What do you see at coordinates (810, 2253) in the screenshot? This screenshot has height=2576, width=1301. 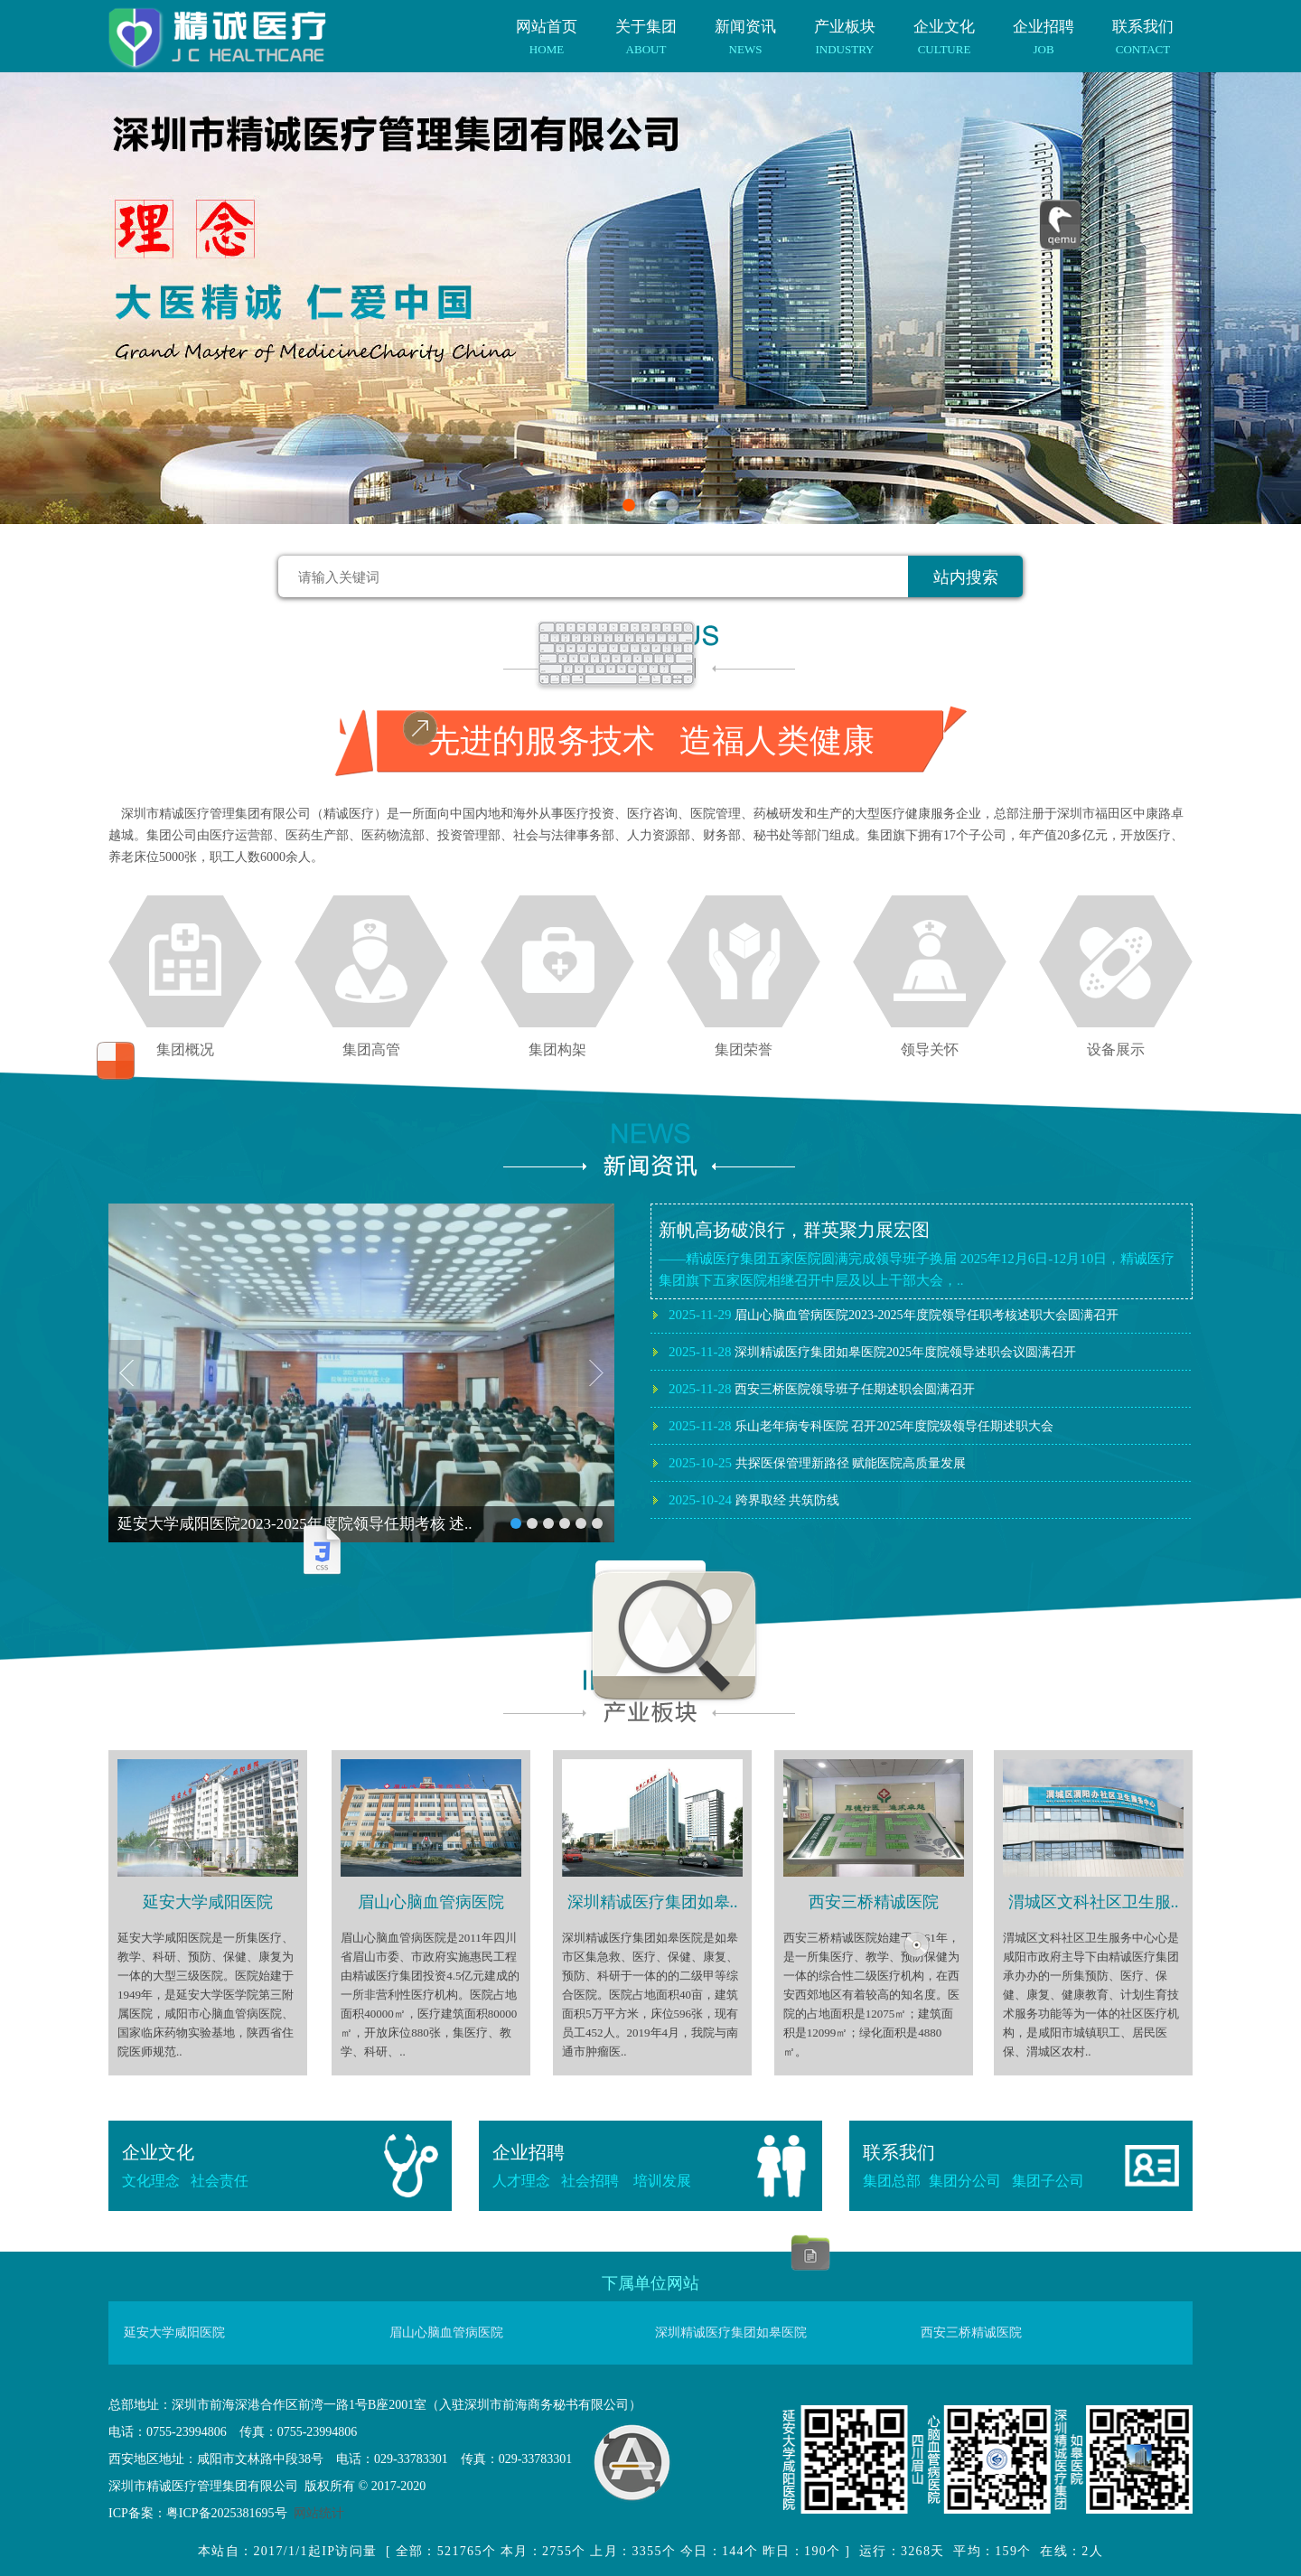 I see `open your documents folder` at bounding box center [810, 2253].